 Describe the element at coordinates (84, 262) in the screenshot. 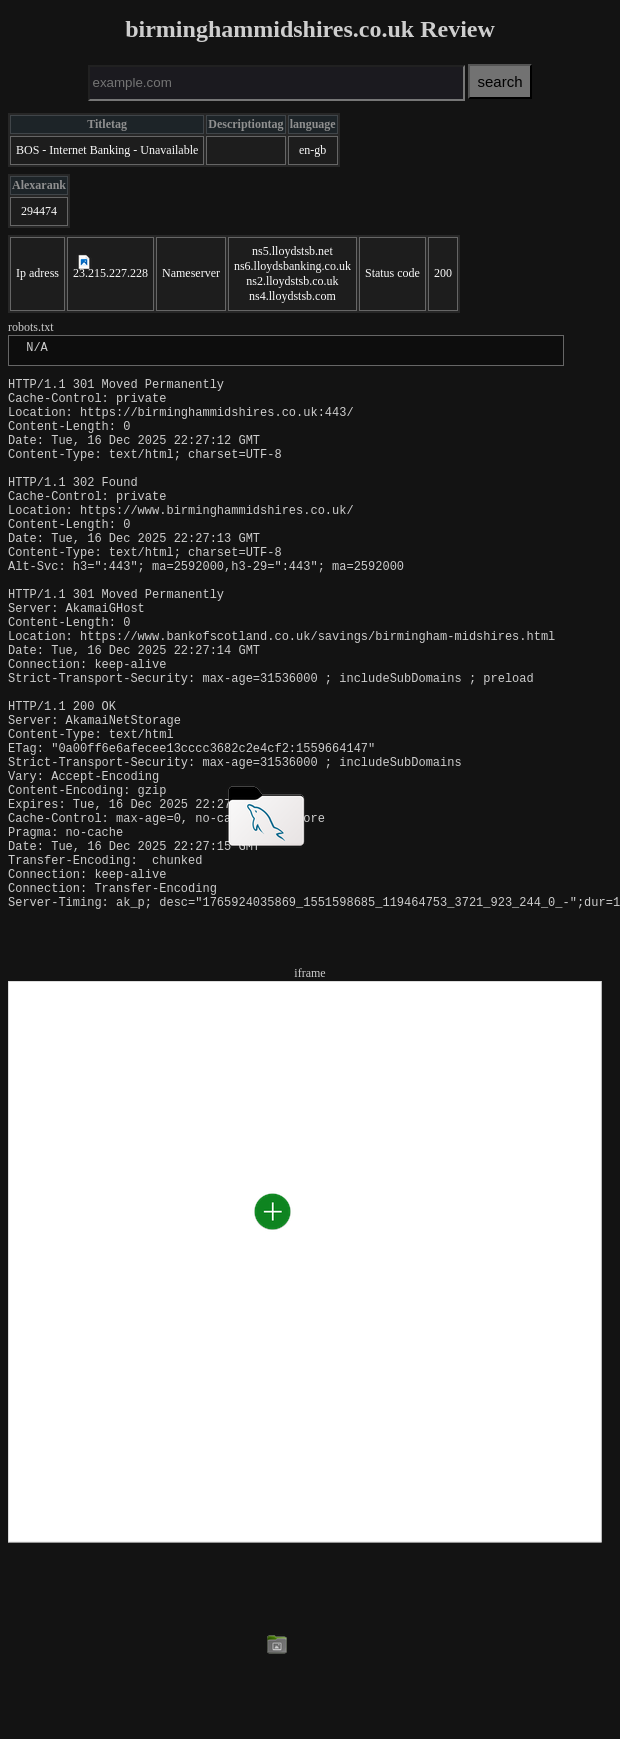

I see `open an image file` at that location.